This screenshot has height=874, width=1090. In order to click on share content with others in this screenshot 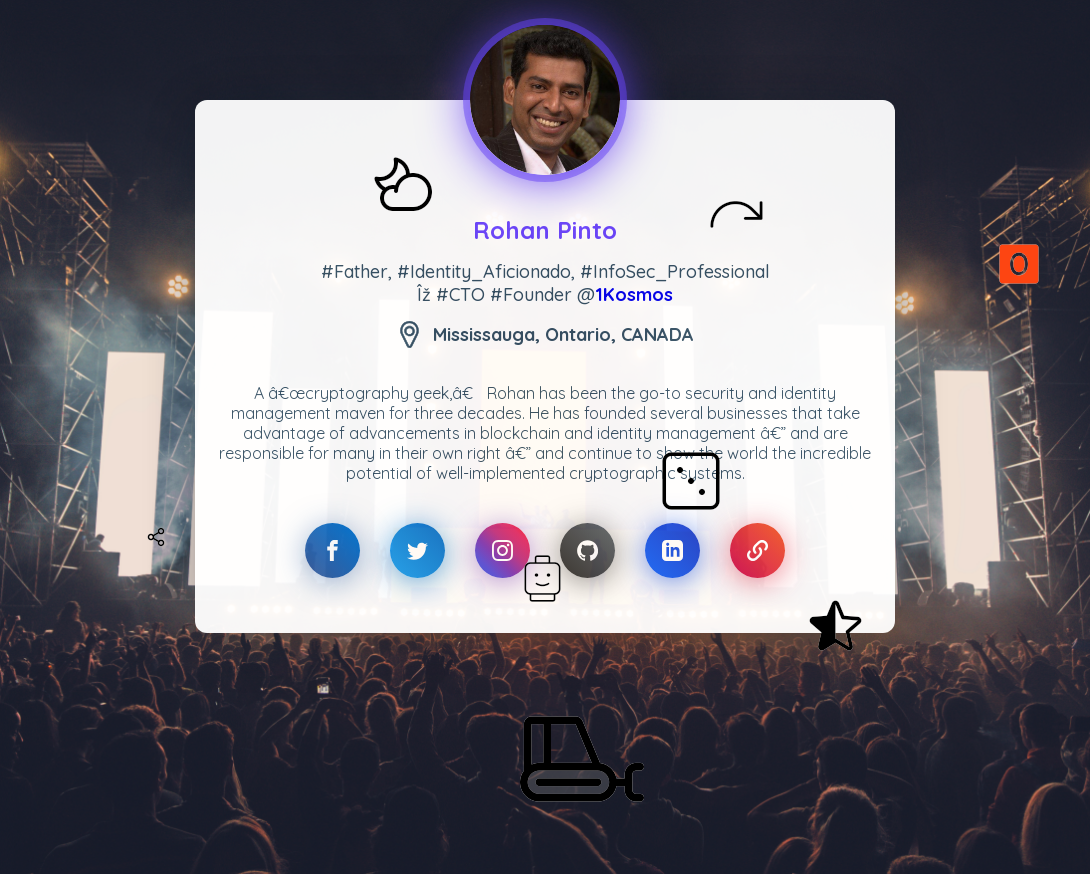, I will do `click(156, 537)`.